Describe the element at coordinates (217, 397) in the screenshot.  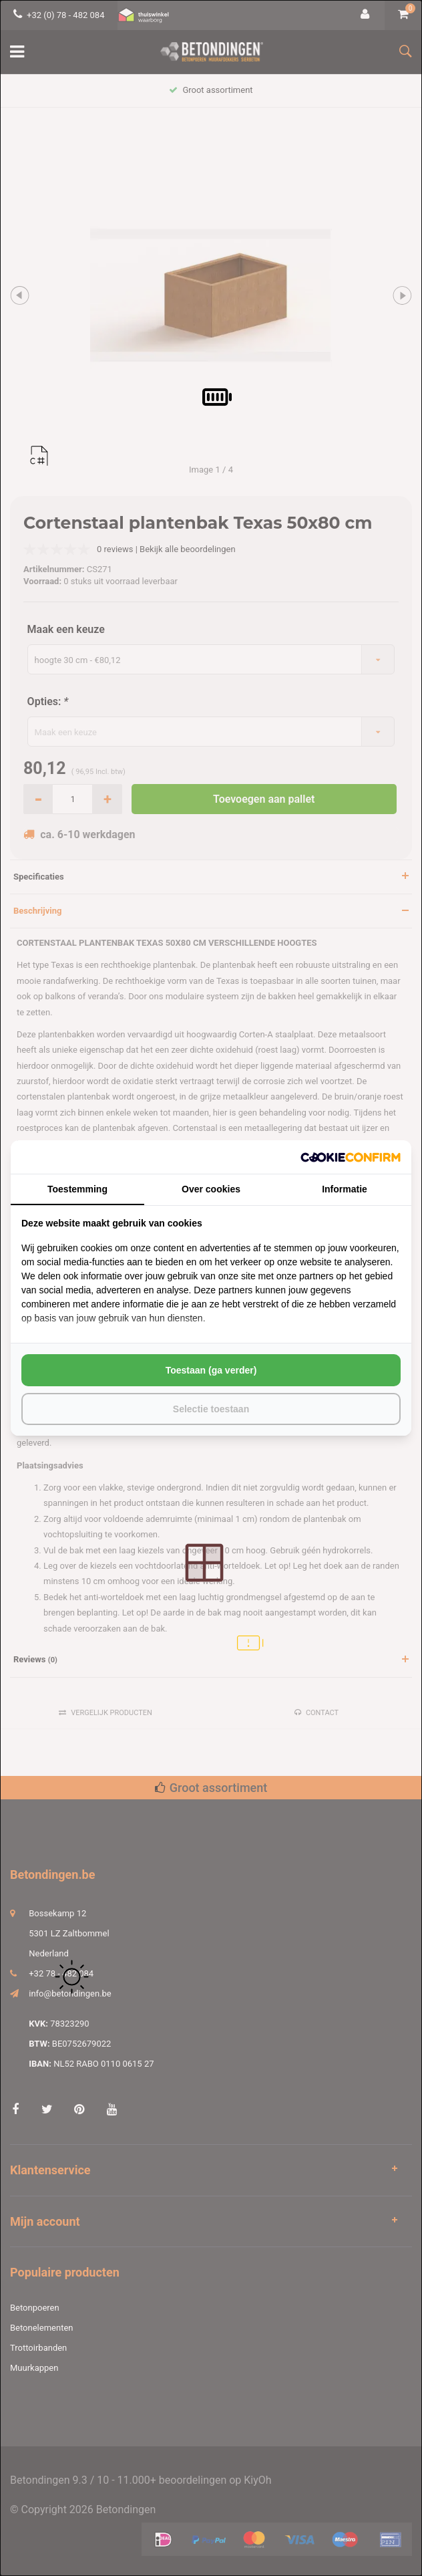
I see `indicates battery is fully charged` at that location.